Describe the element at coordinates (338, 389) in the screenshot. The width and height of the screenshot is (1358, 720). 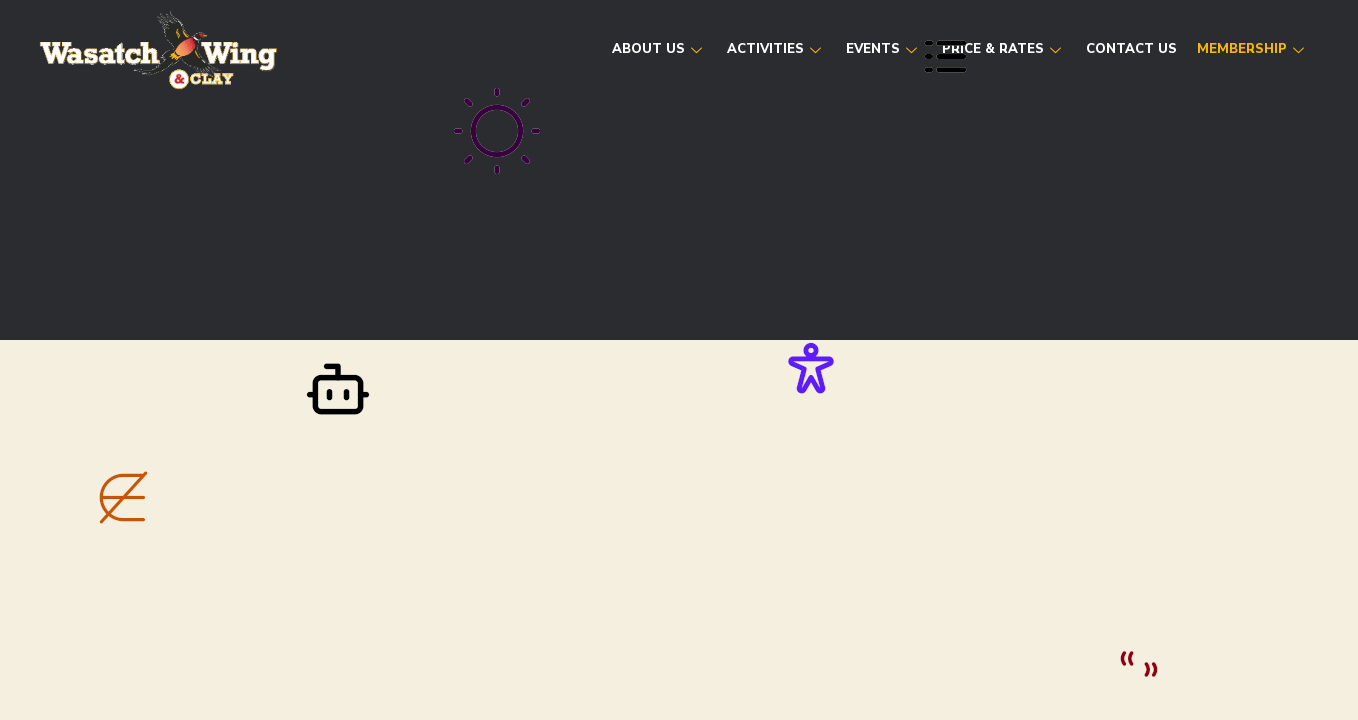
I see `access chatbot or AI assistant` at that location.